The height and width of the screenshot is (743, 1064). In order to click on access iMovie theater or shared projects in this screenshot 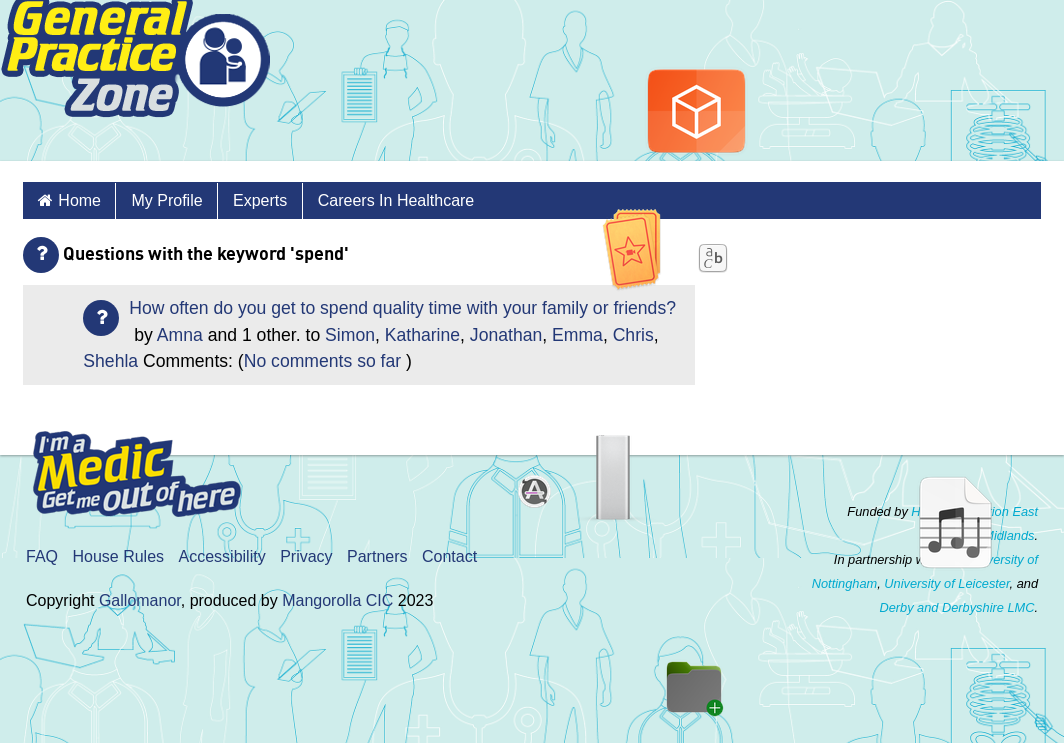, I will do `click(635, 250)`.